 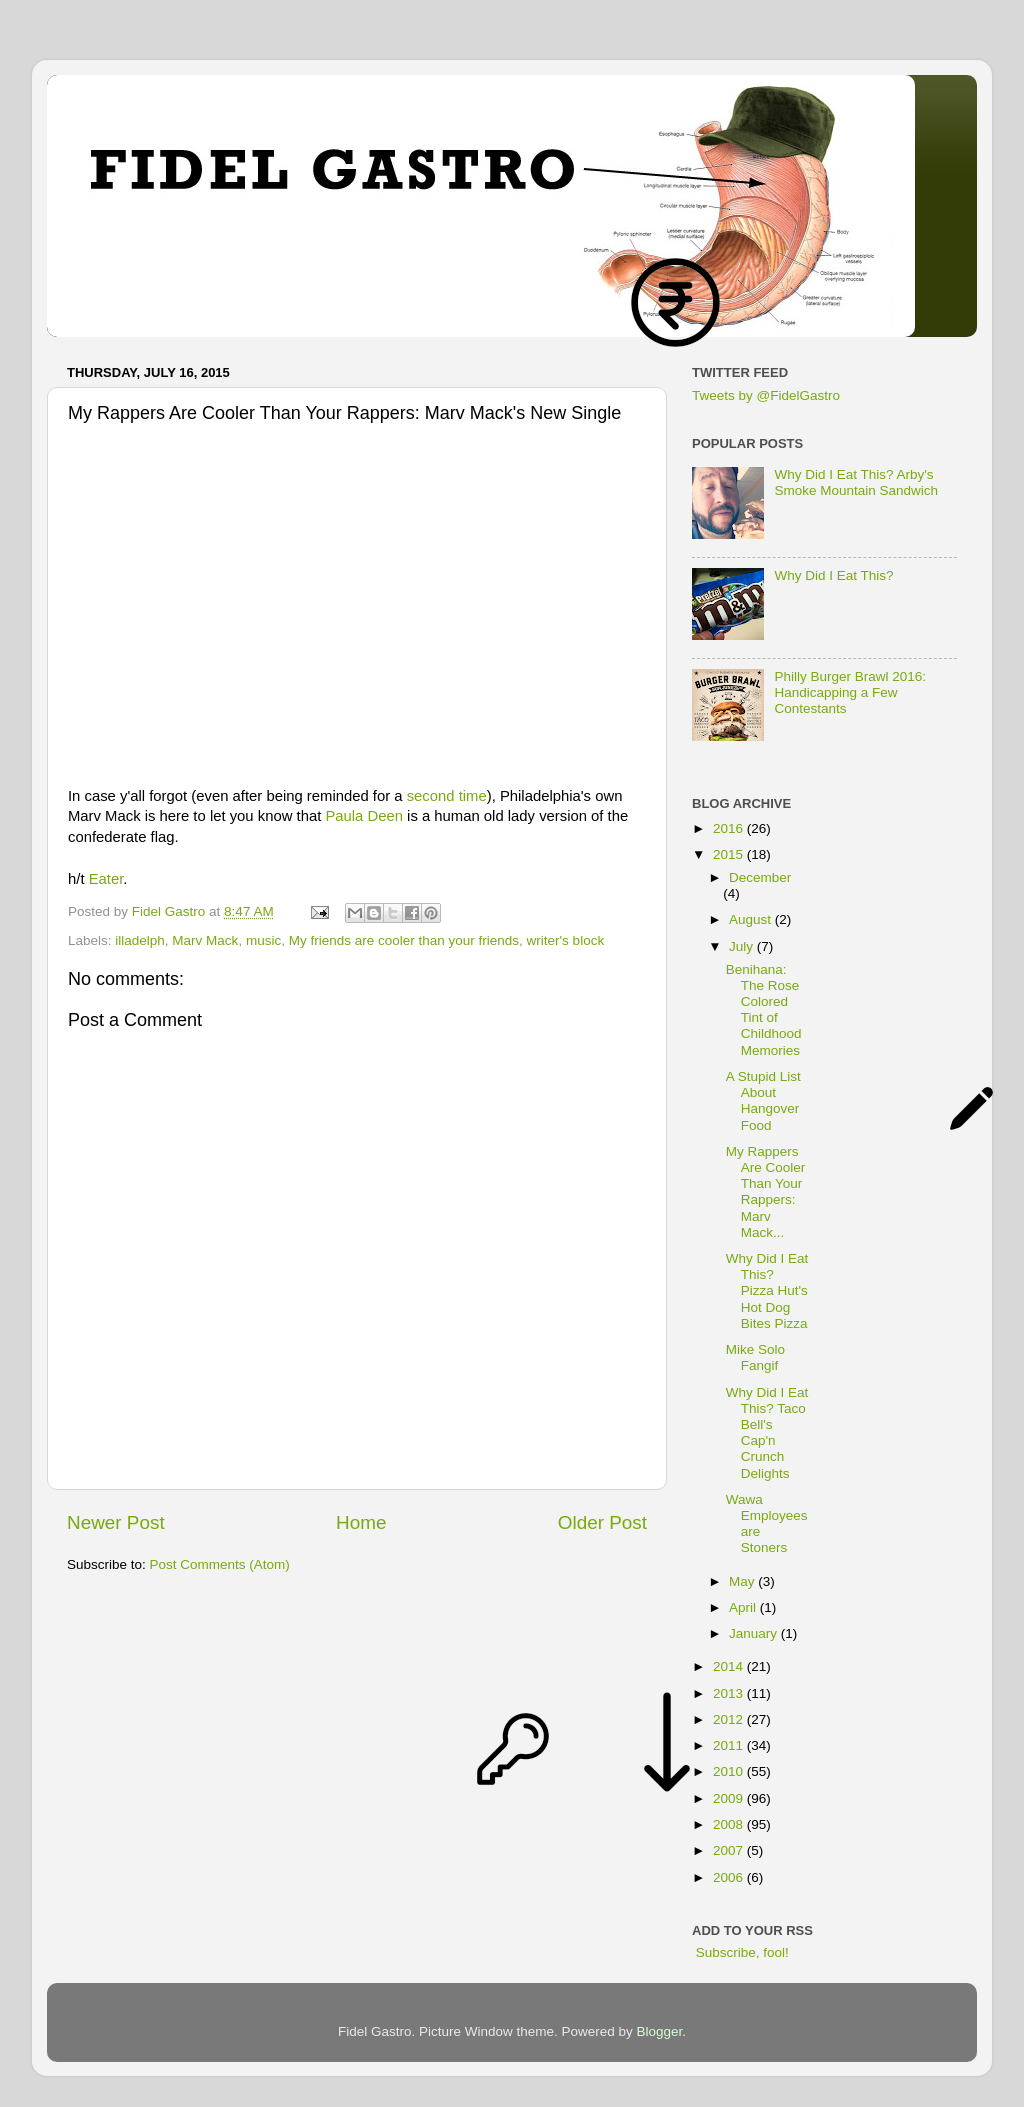 What do you see at coordinates (675, 302) in the screenshot?
I see `view price or amount in indian rupees` at bounding box center [675, 302].